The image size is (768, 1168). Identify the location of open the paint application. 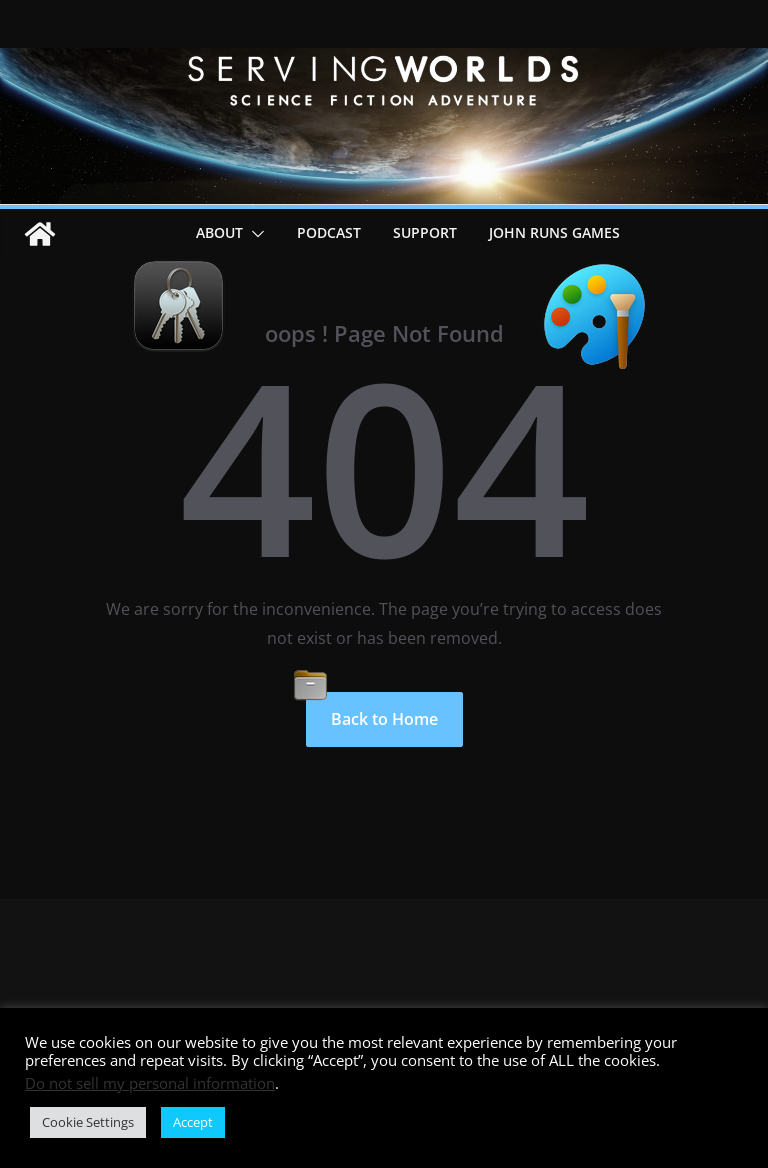
(594, 314).